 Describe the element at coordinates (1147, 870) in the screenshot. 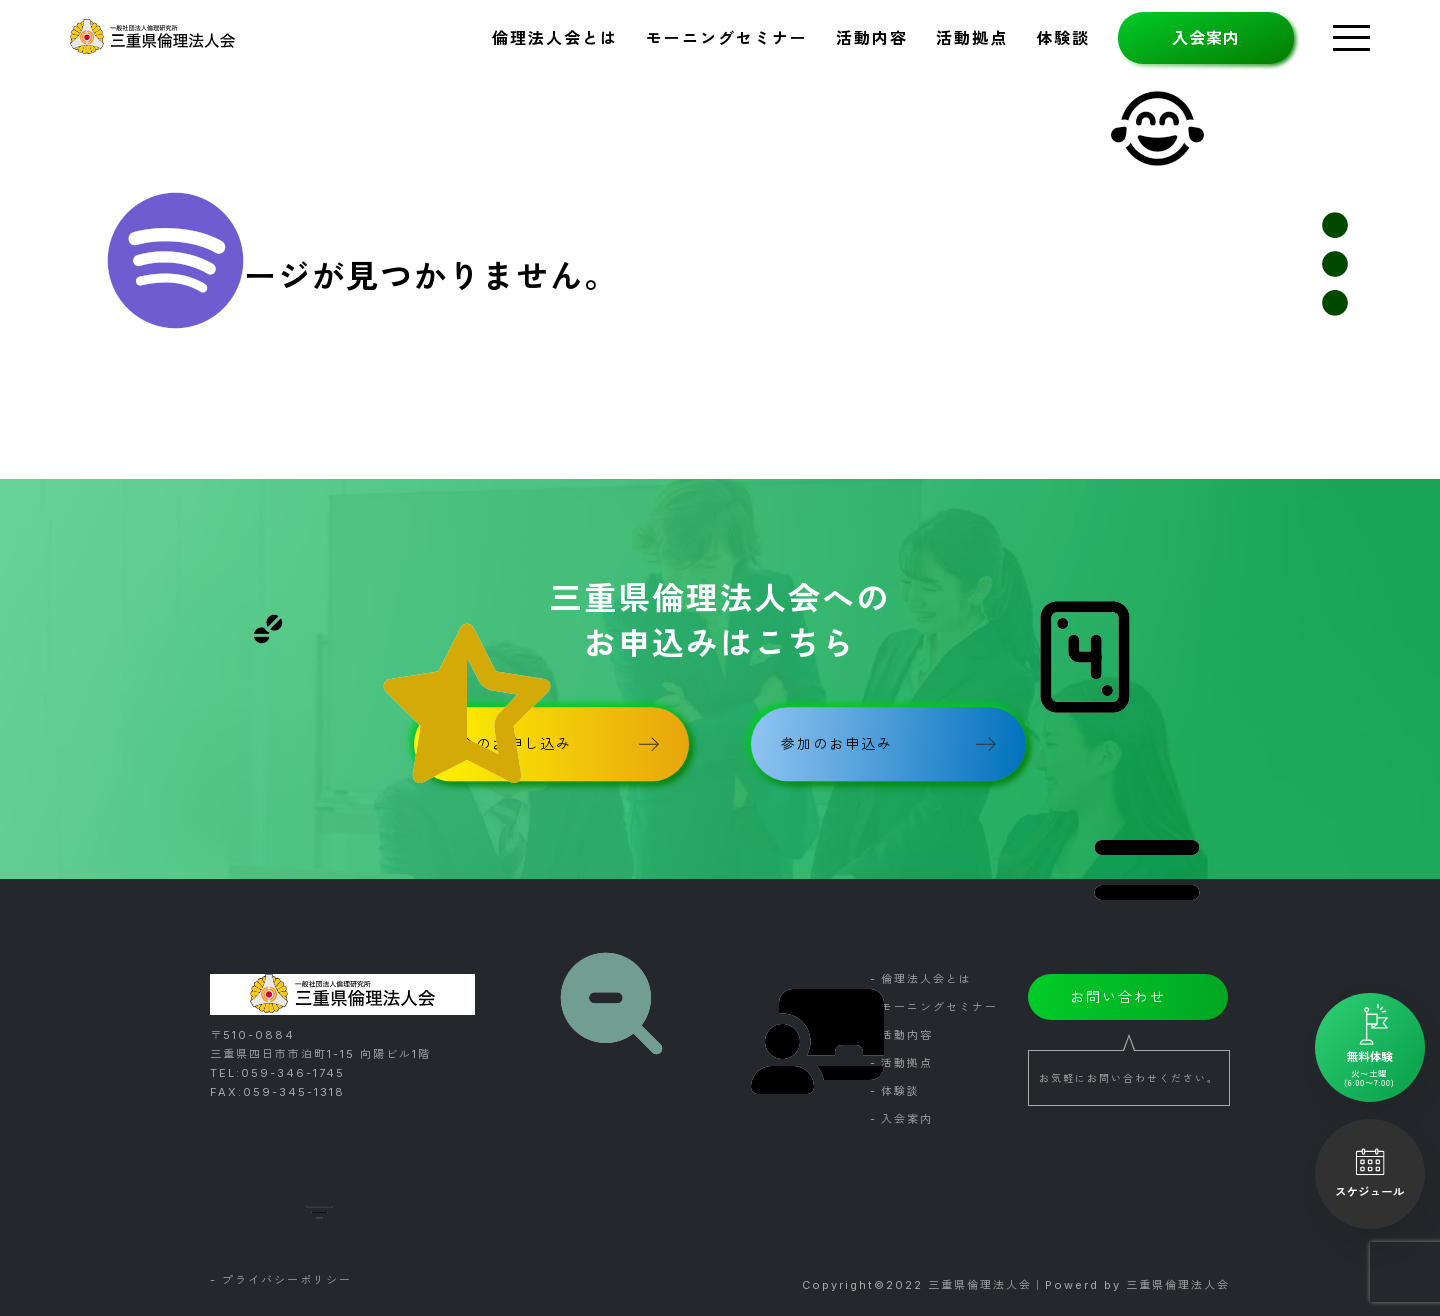

I see `equals or comparison function` at that location.